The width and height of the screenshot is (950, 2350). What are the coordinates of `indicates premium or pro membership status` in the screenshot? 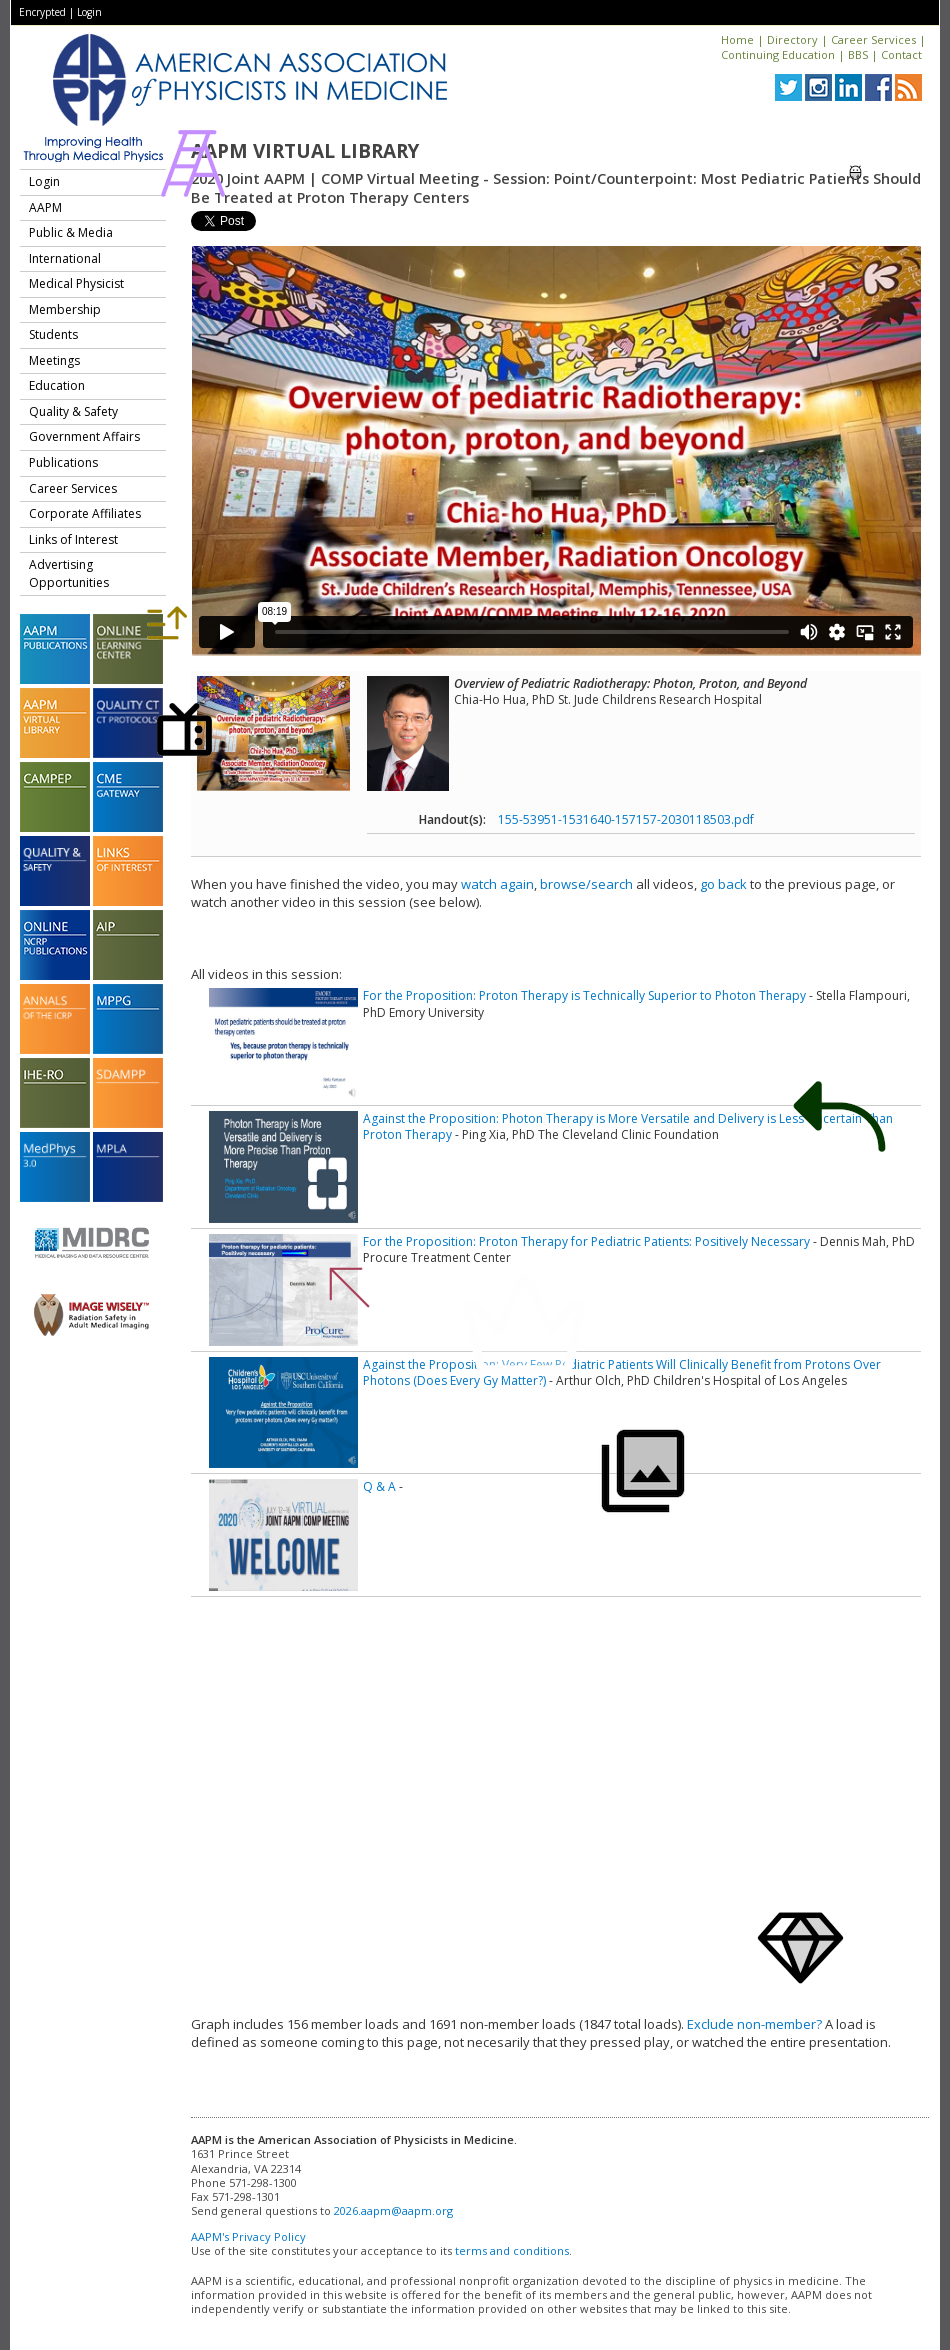 It's located at (524, 1330).